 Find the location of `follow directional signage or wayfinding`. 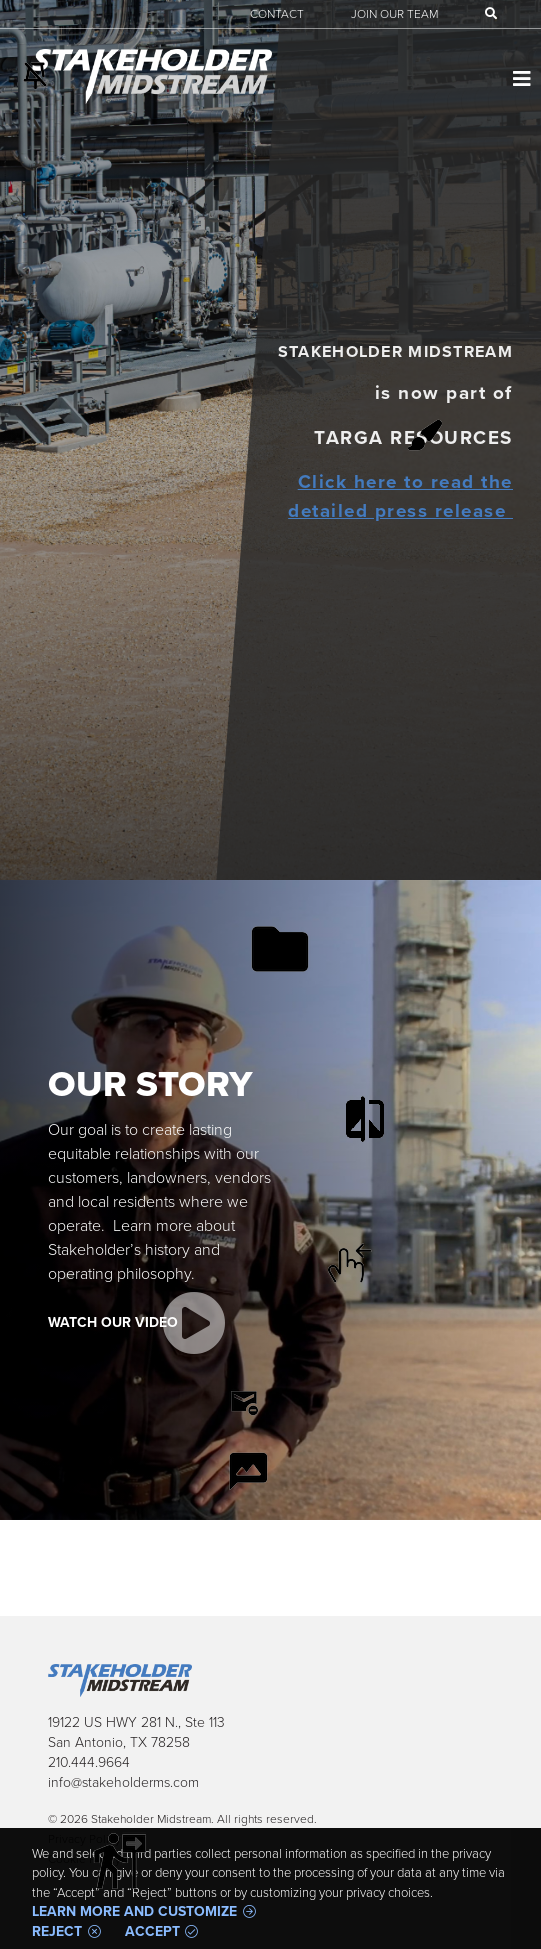

follow directional signage or wayfinding is located at coordinates (121, 1861).